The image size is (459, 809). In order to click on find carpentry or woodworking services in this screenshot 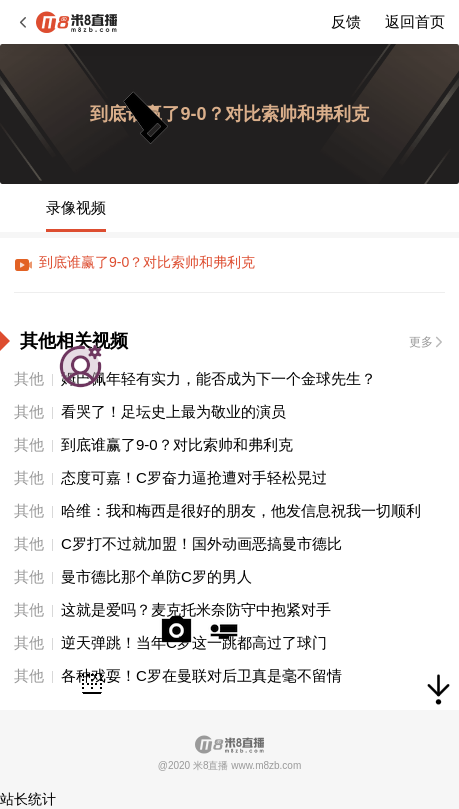, I will do `click(145, 117)`.